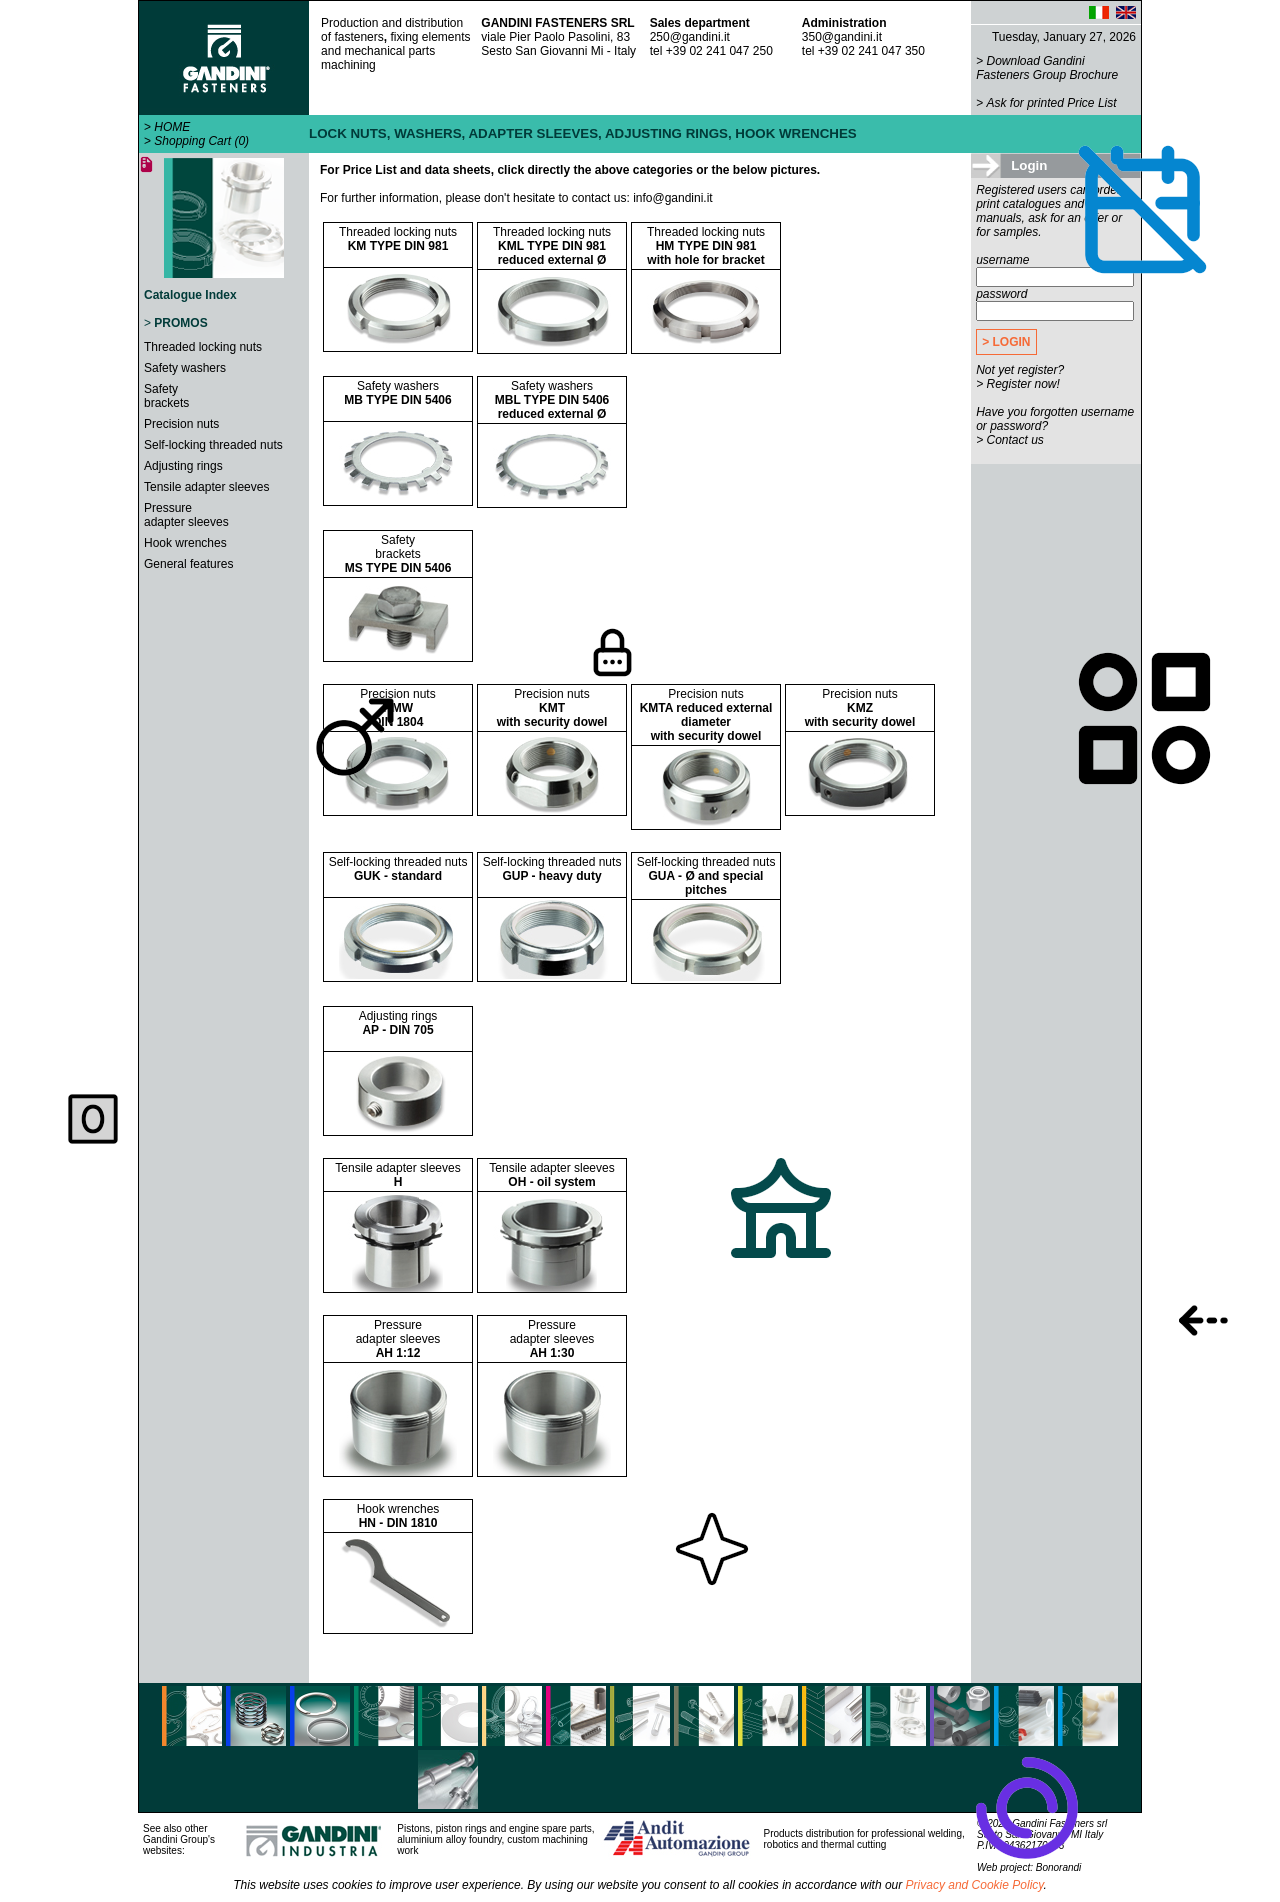  Describe the element at coordinates (1203, 1320) in the screenshot. I see `go back to previous step` at that location.